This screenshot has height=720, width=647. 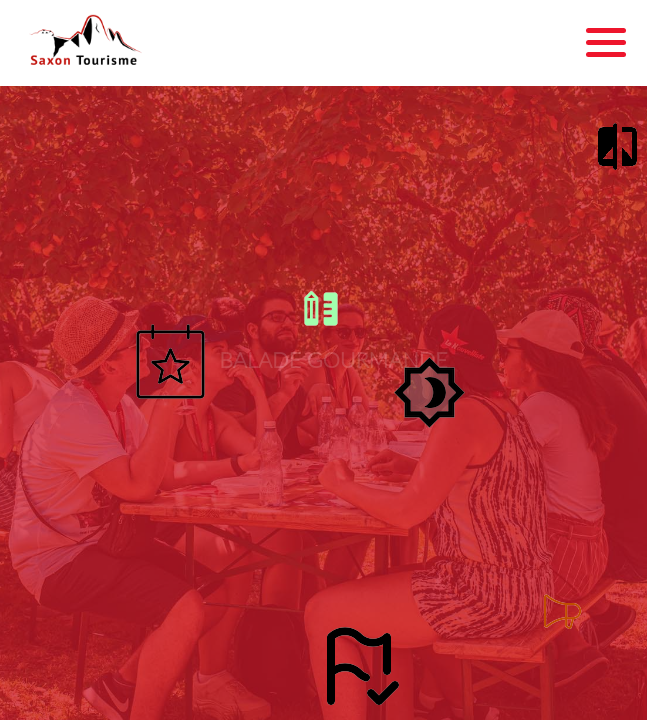 What do you see at coordinates (617, 146) in the screenshot?
I see `compare two images side by side` at bounding box center [617, 146].